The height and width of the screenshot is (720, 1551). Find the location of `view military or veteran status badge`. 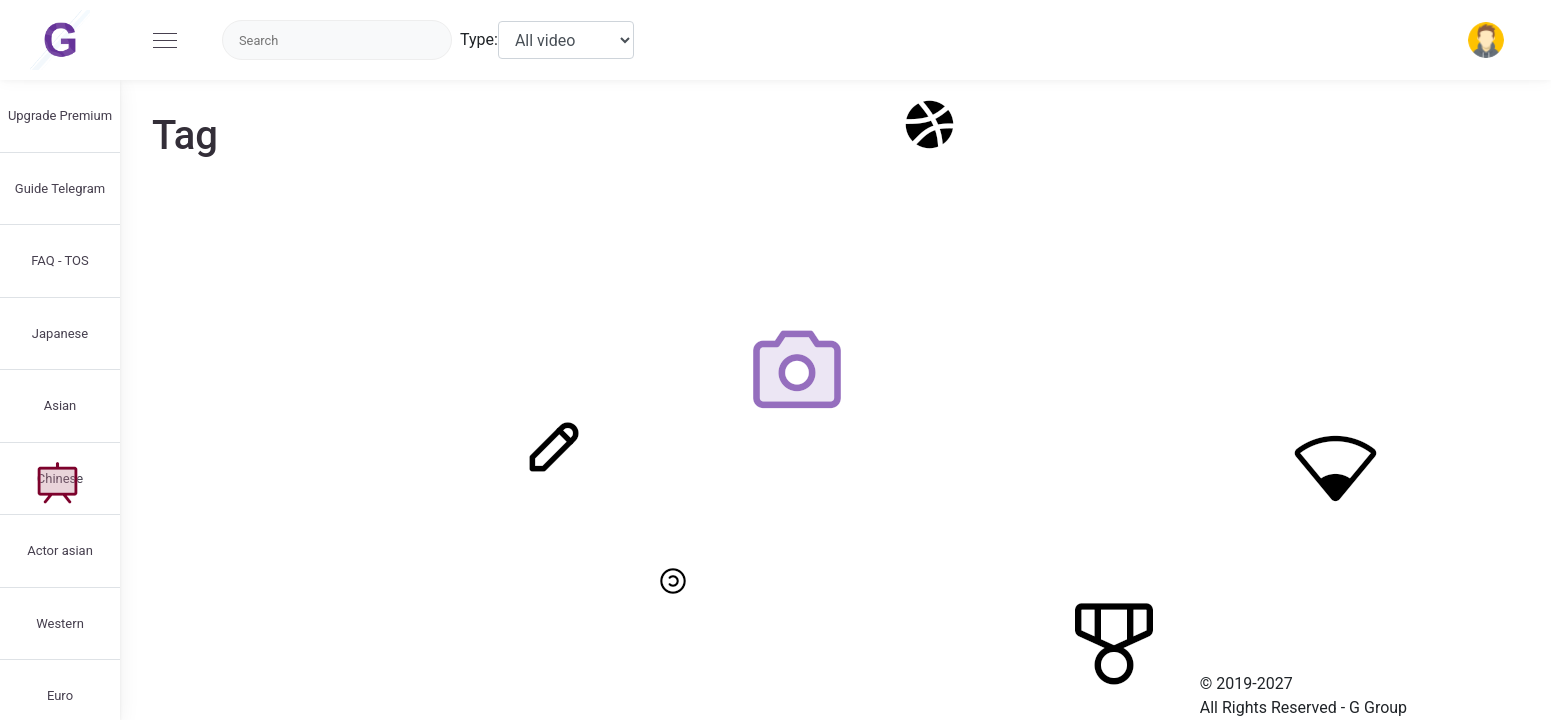

view military or veteran status badge is located at coordinates (1114, 639).